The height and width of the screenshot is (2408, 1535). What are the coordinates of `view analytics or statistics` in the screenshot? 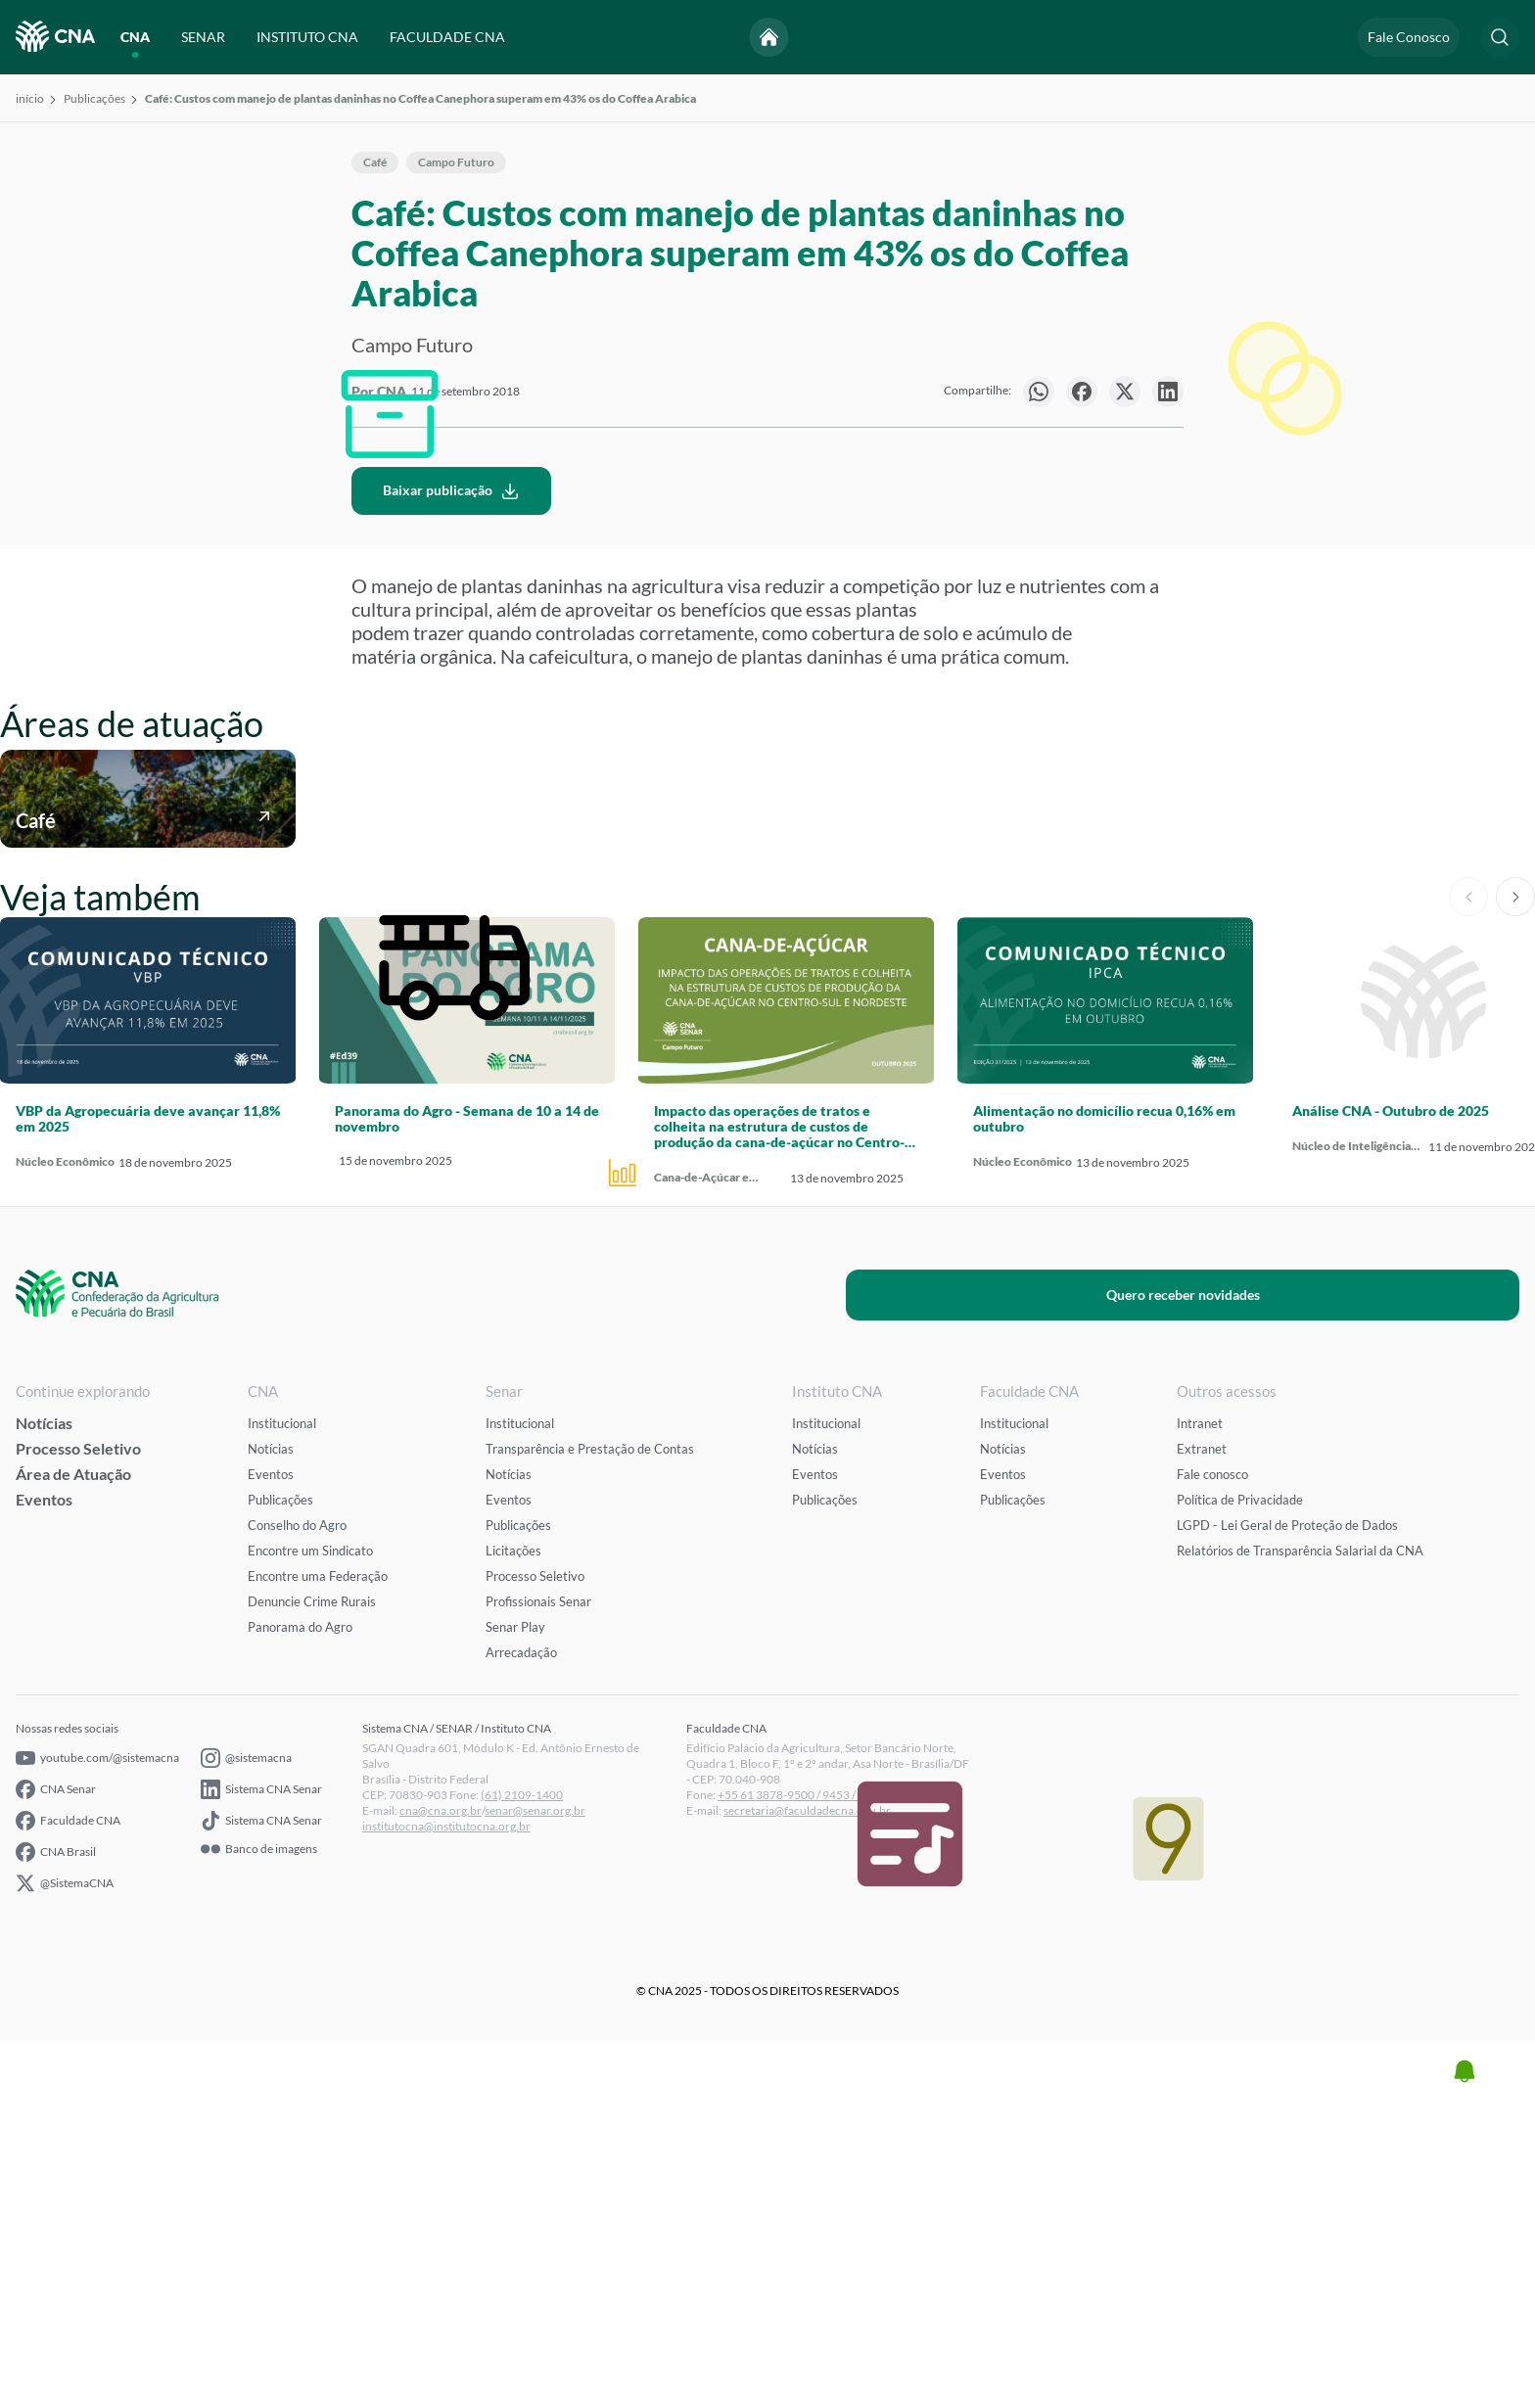 It's located at (623, 1173).